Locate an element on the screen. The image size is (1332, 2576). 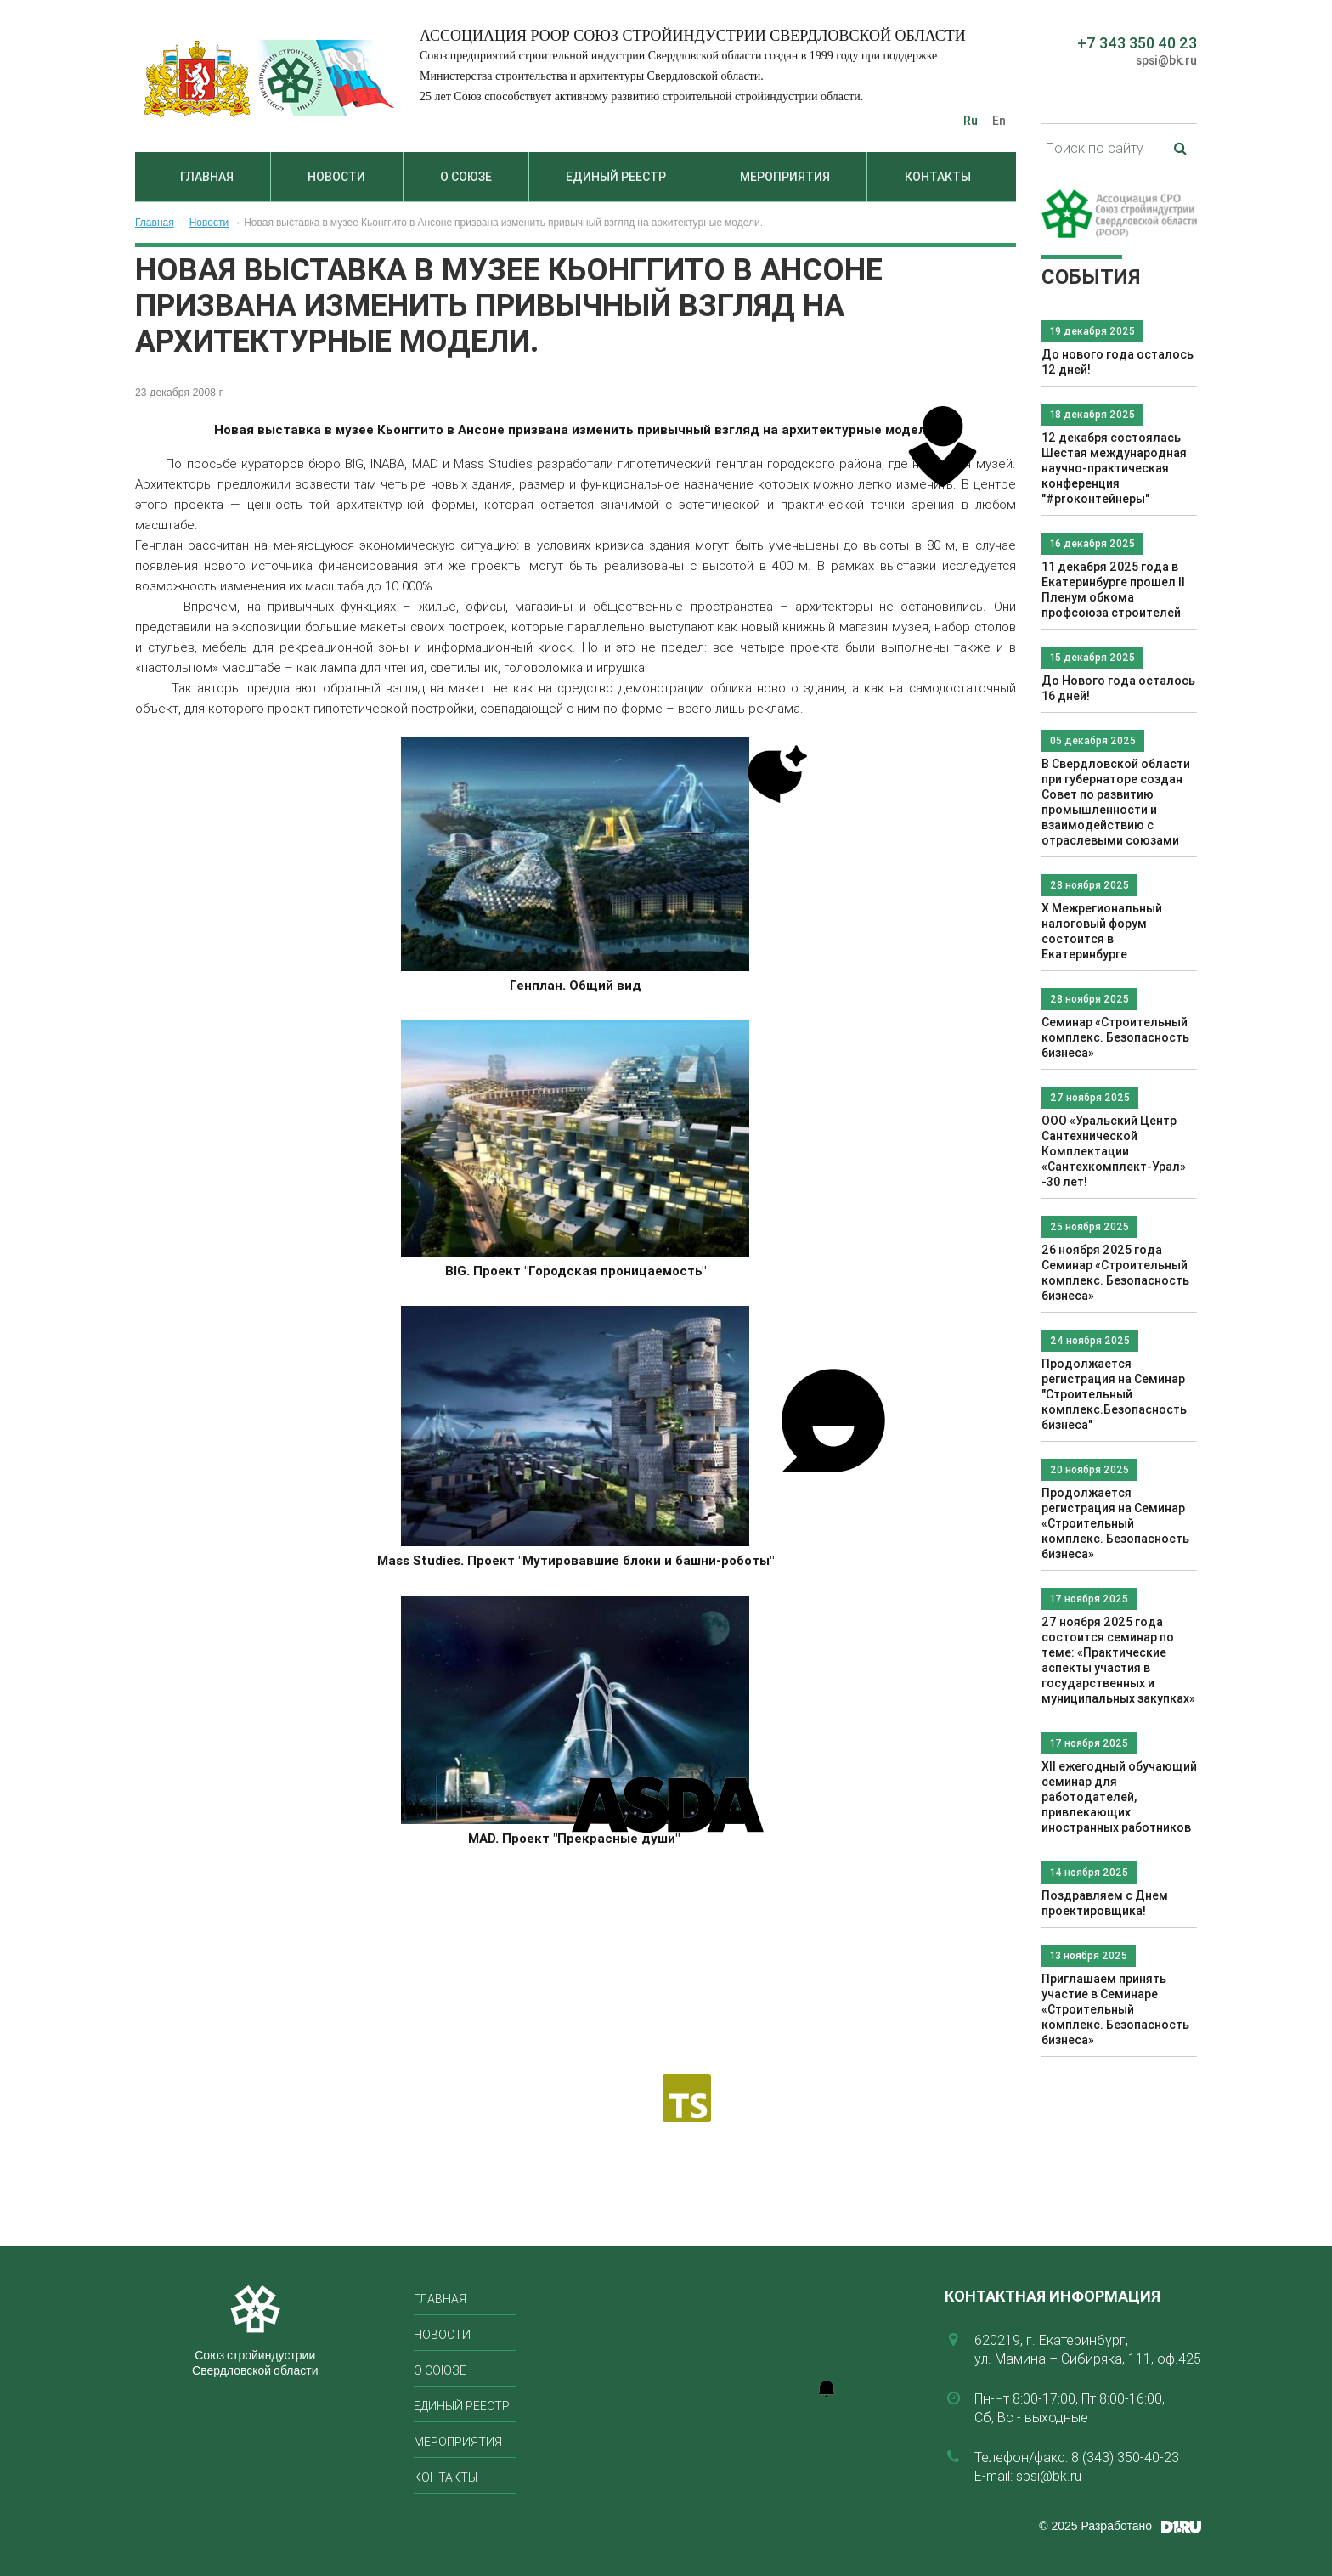
start a conversation with AI assistant is located at coordinates (775, 775).